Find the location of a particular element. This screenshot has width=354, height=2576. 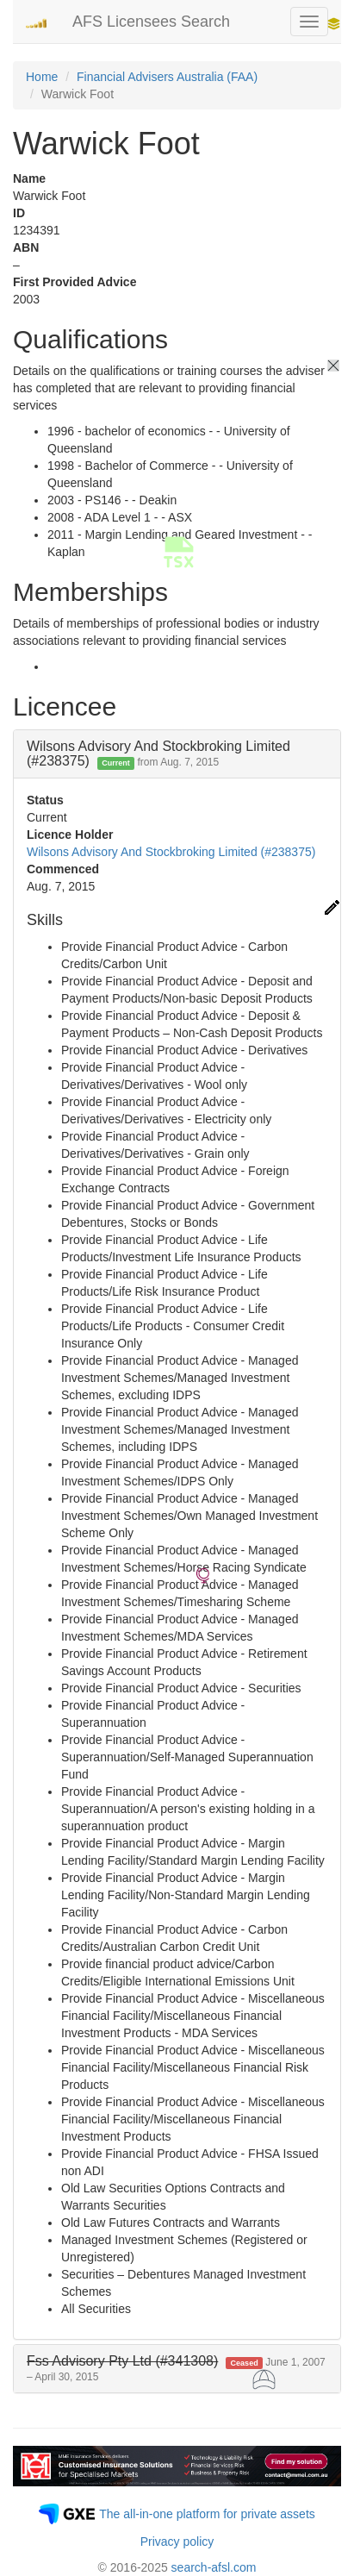

edit or modify content is located at coordinates (332, 907).